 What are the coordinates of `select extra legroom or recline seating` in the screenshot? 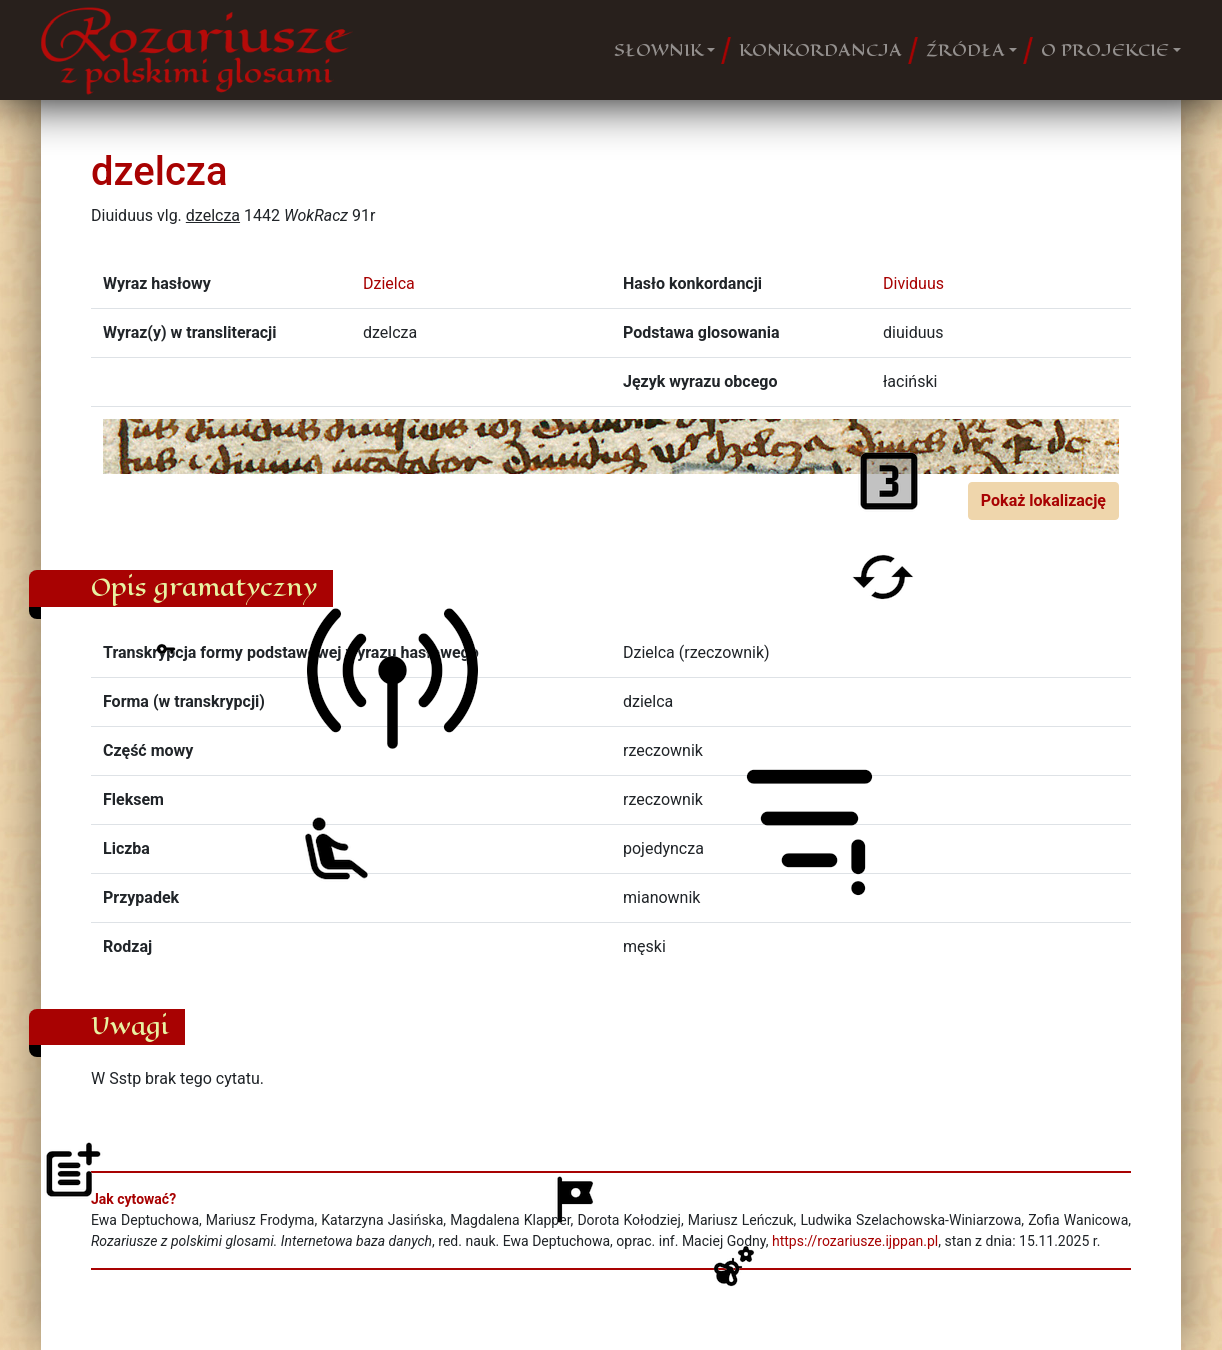 It's located at (337, 850).